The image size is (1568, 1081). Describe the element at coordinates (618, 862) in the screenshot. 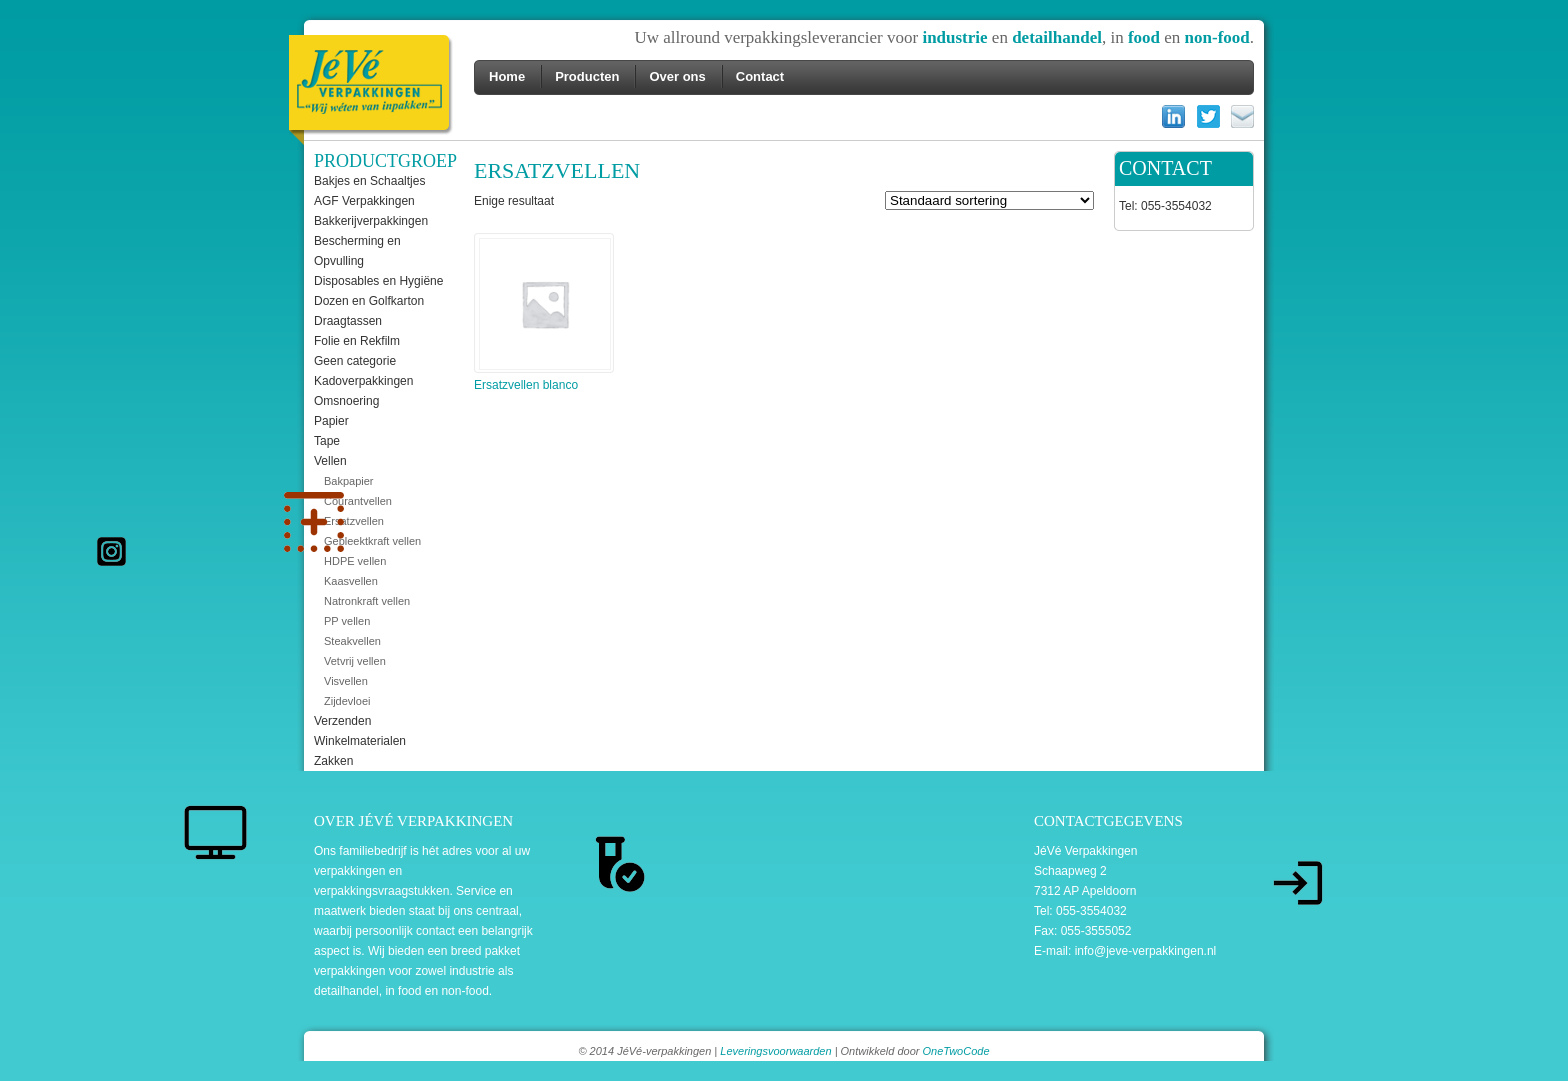

I see `test sample verified or approved` at that location.